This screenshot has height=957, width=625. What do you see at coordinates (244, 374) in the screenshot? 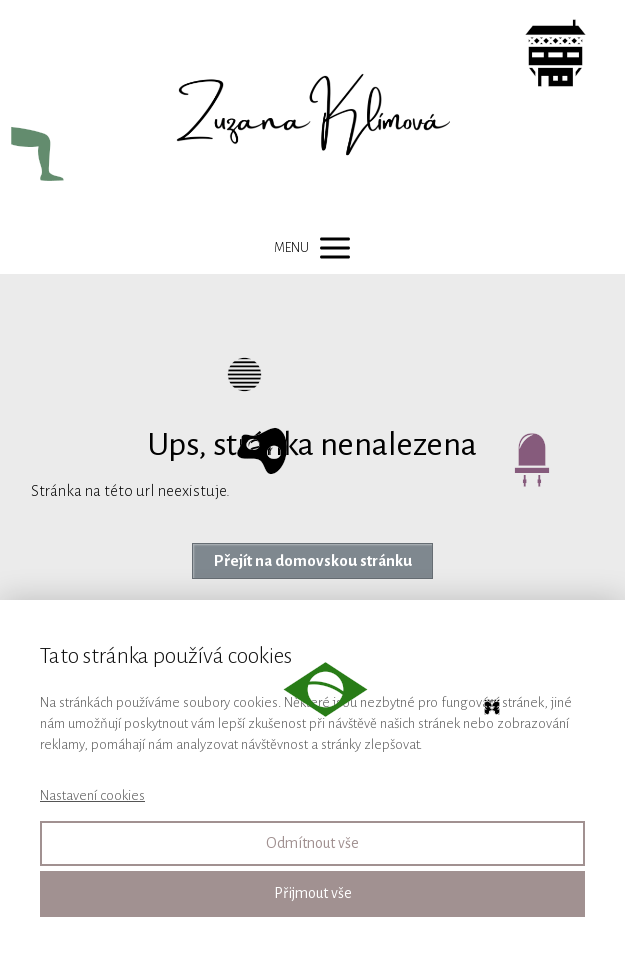
I see `represents a holographic or 3D display element` at bounding box center [244, 374].